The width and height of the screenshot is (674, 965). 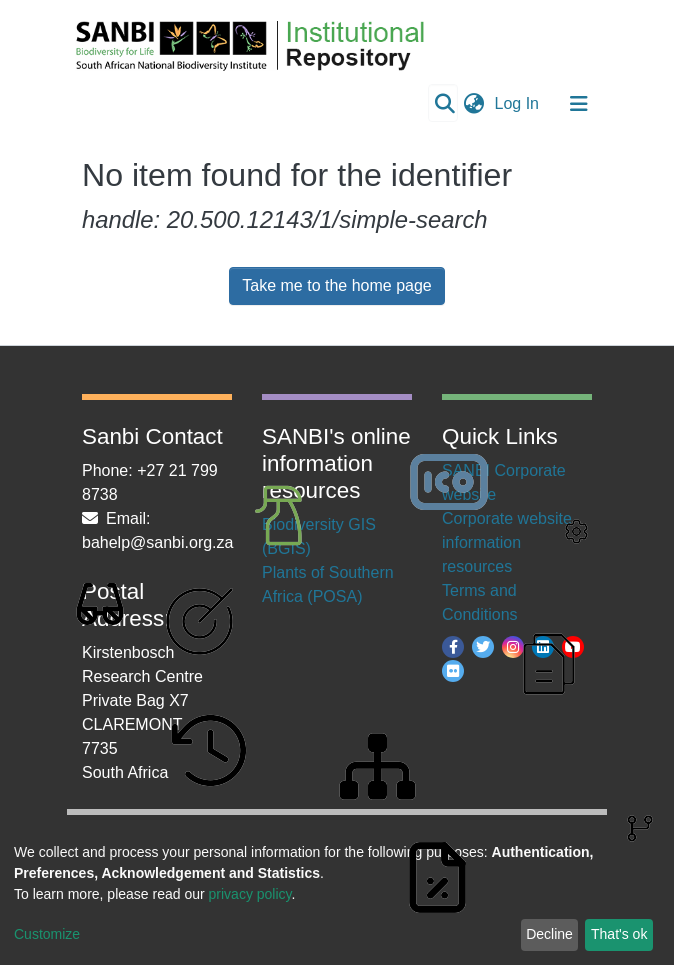 What do you see at coordinates (377, 766) in the screenshot?
I see `view site structure or hierarchy` at bounding box center [377, 766].